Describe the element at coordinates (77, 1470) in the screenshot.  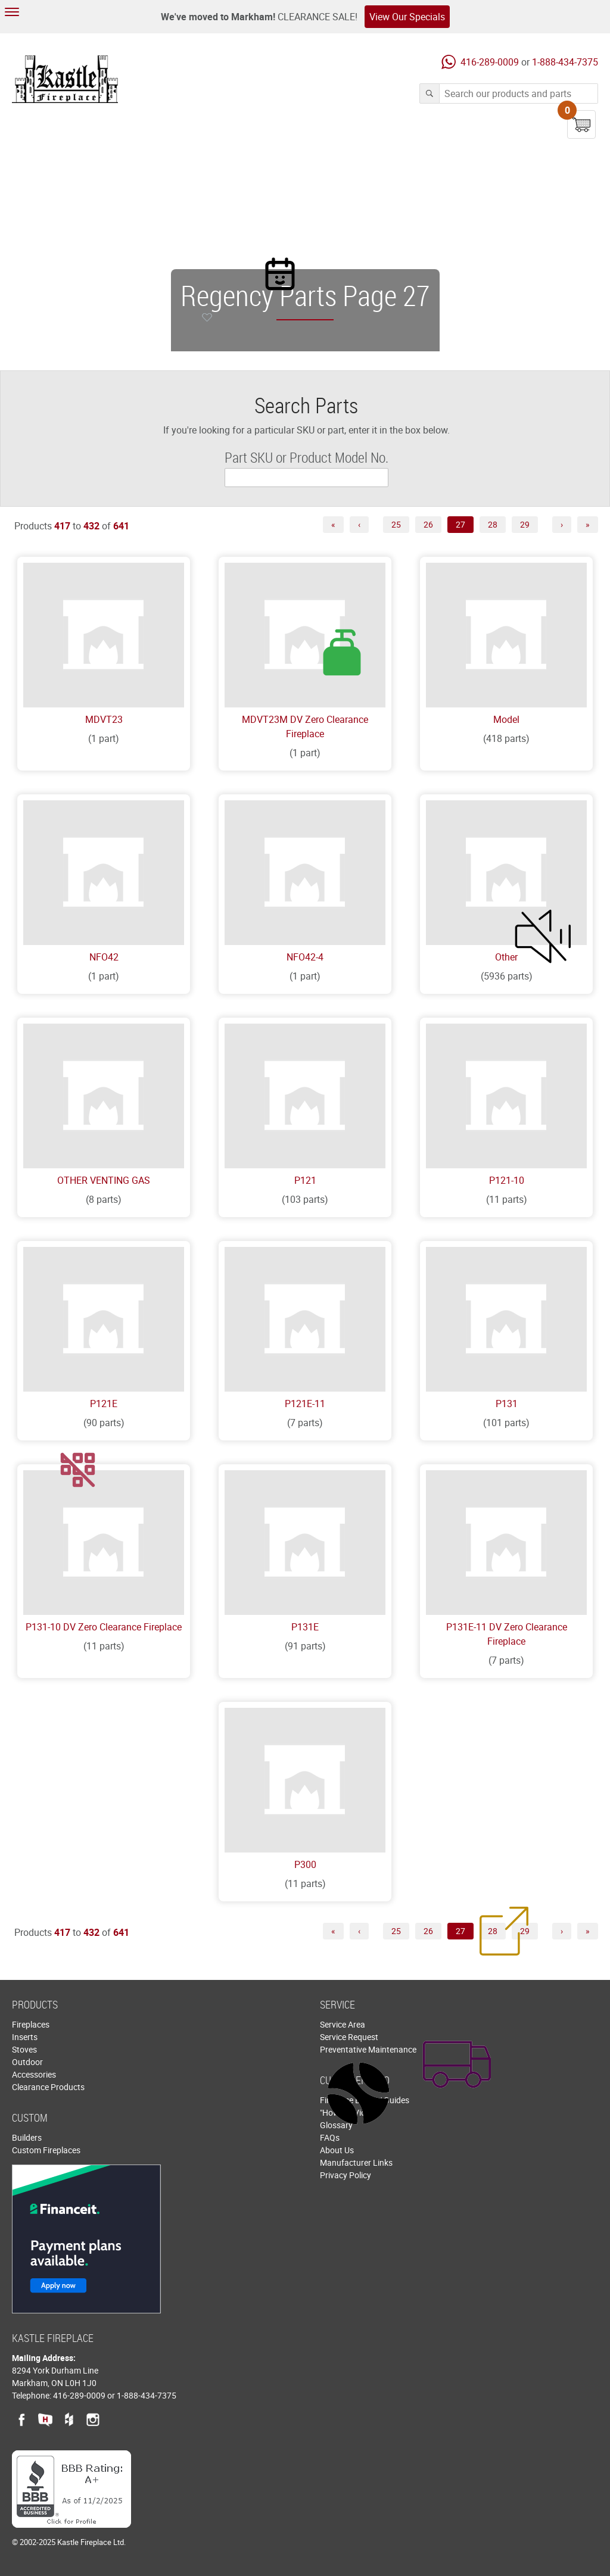
I see `dialpad is currently disabled` at that location.